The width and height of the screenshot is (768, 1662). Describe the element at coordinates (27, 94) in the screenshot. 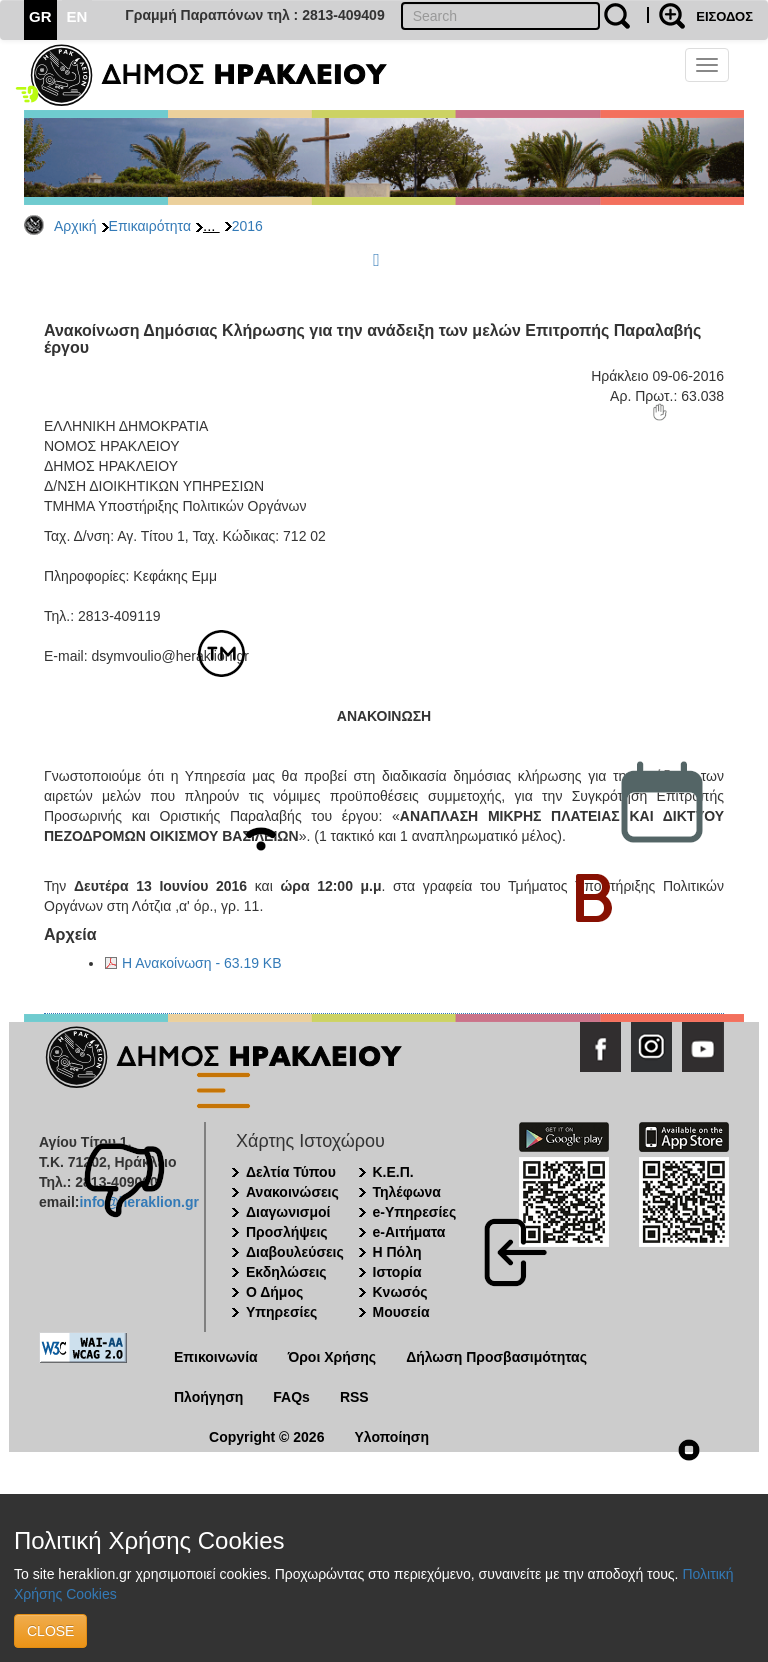

I see `go back to the previous screen` at that location.